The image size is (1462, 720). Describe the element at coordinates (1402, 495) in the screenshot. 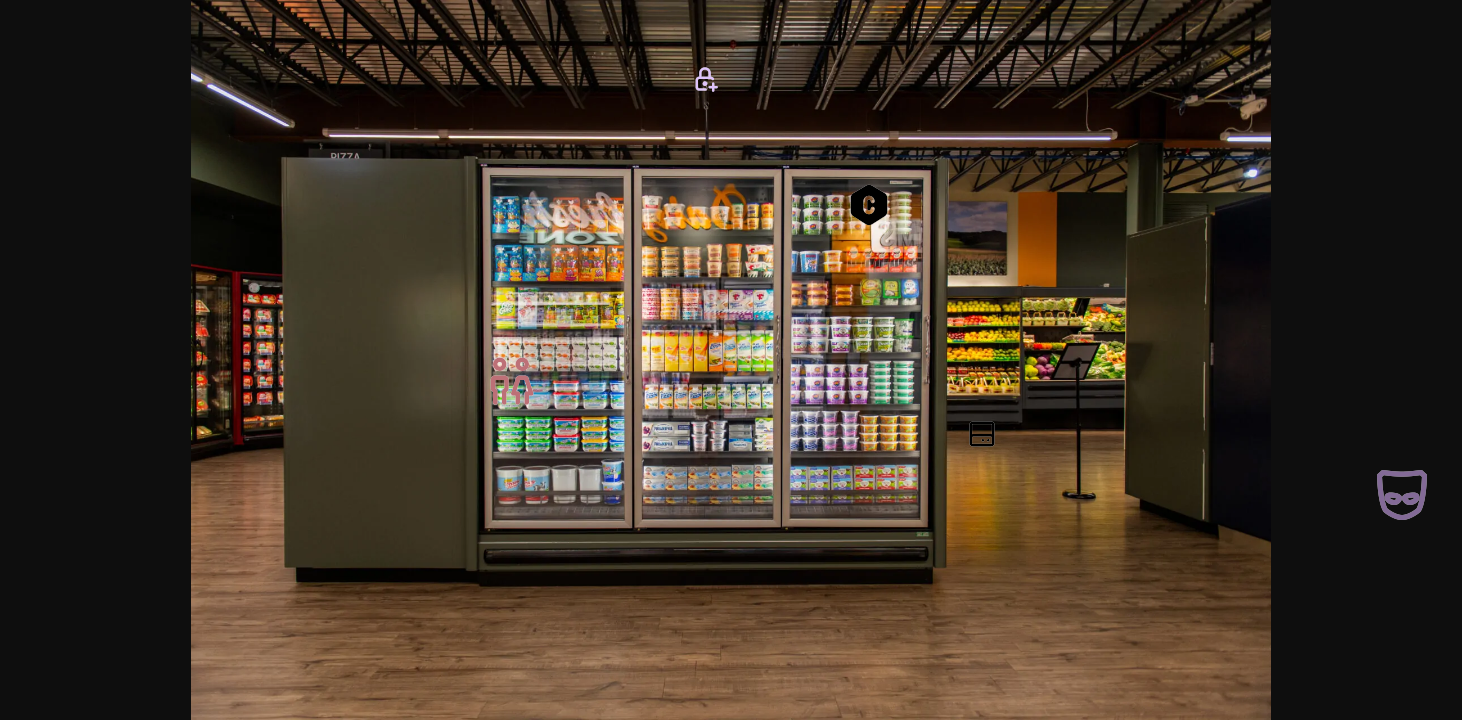

I see `open the Grindr app` at that location.